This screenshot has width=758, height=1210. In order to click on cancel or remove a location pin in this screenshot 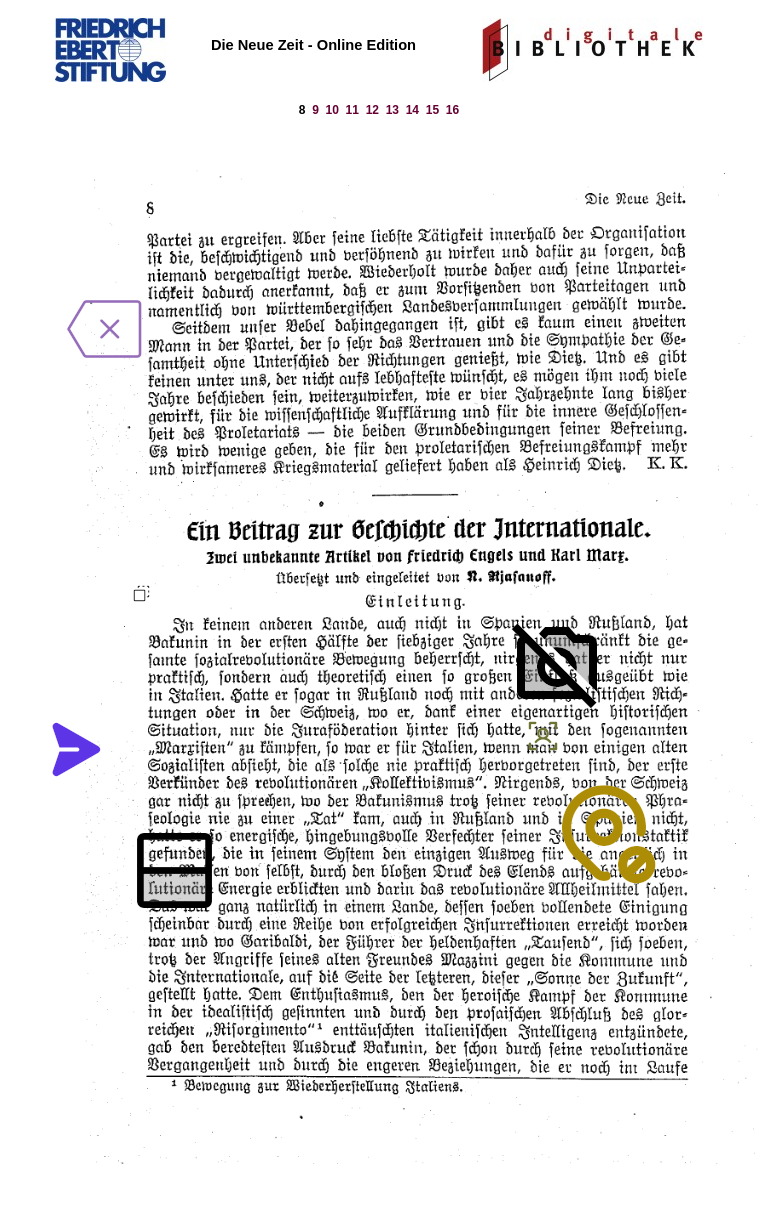, I will do `click(604, 832)`.